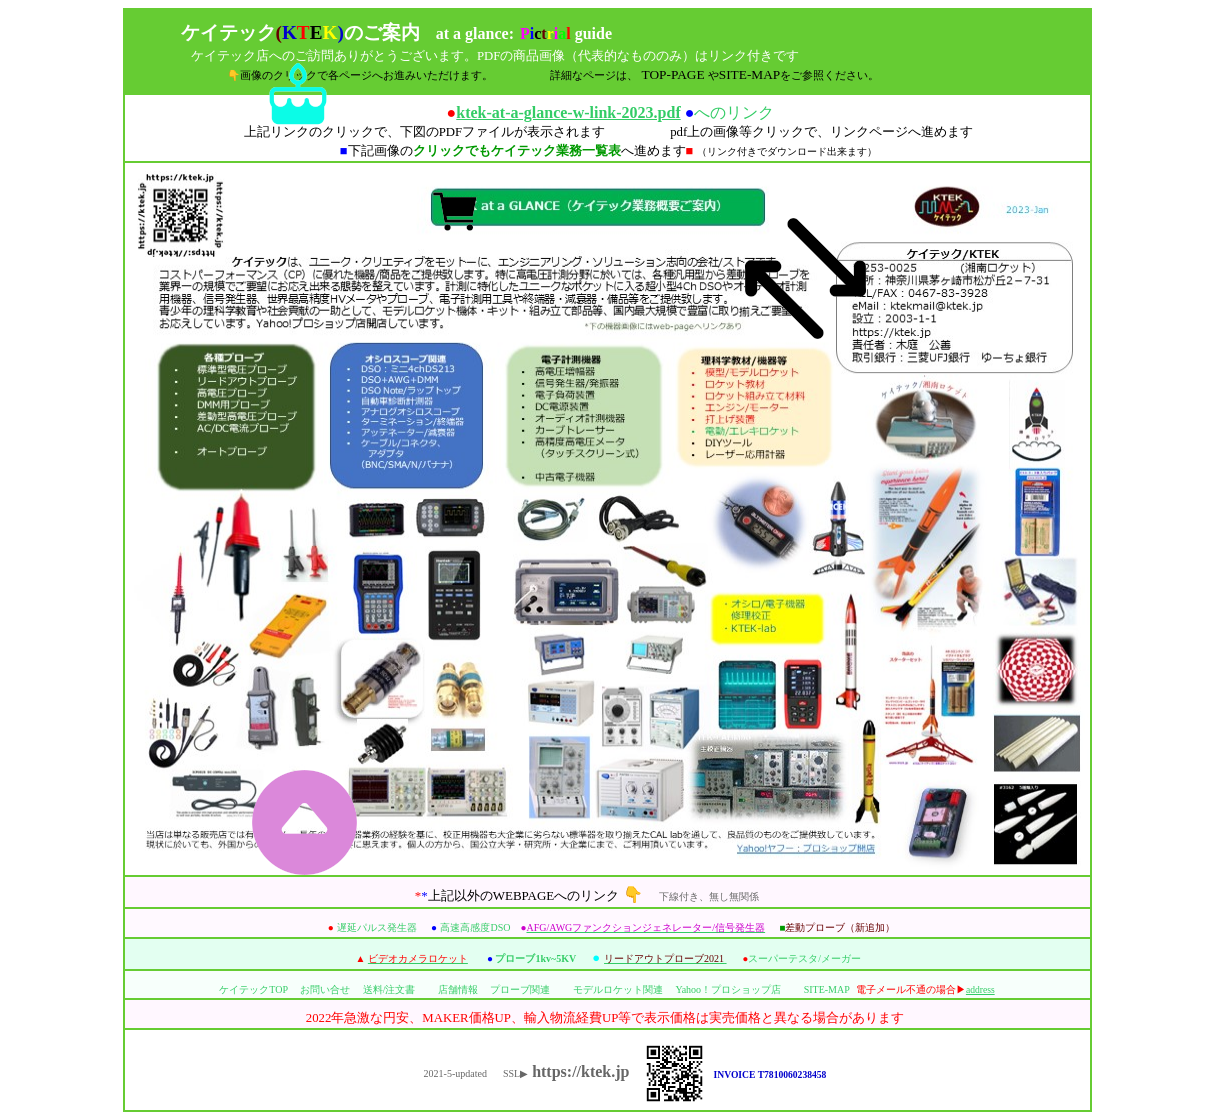  What do you see at coordinates (298, 98) in the screenshot?
I see `view birthday or celebration reminders` at bounding box center [298, 98].